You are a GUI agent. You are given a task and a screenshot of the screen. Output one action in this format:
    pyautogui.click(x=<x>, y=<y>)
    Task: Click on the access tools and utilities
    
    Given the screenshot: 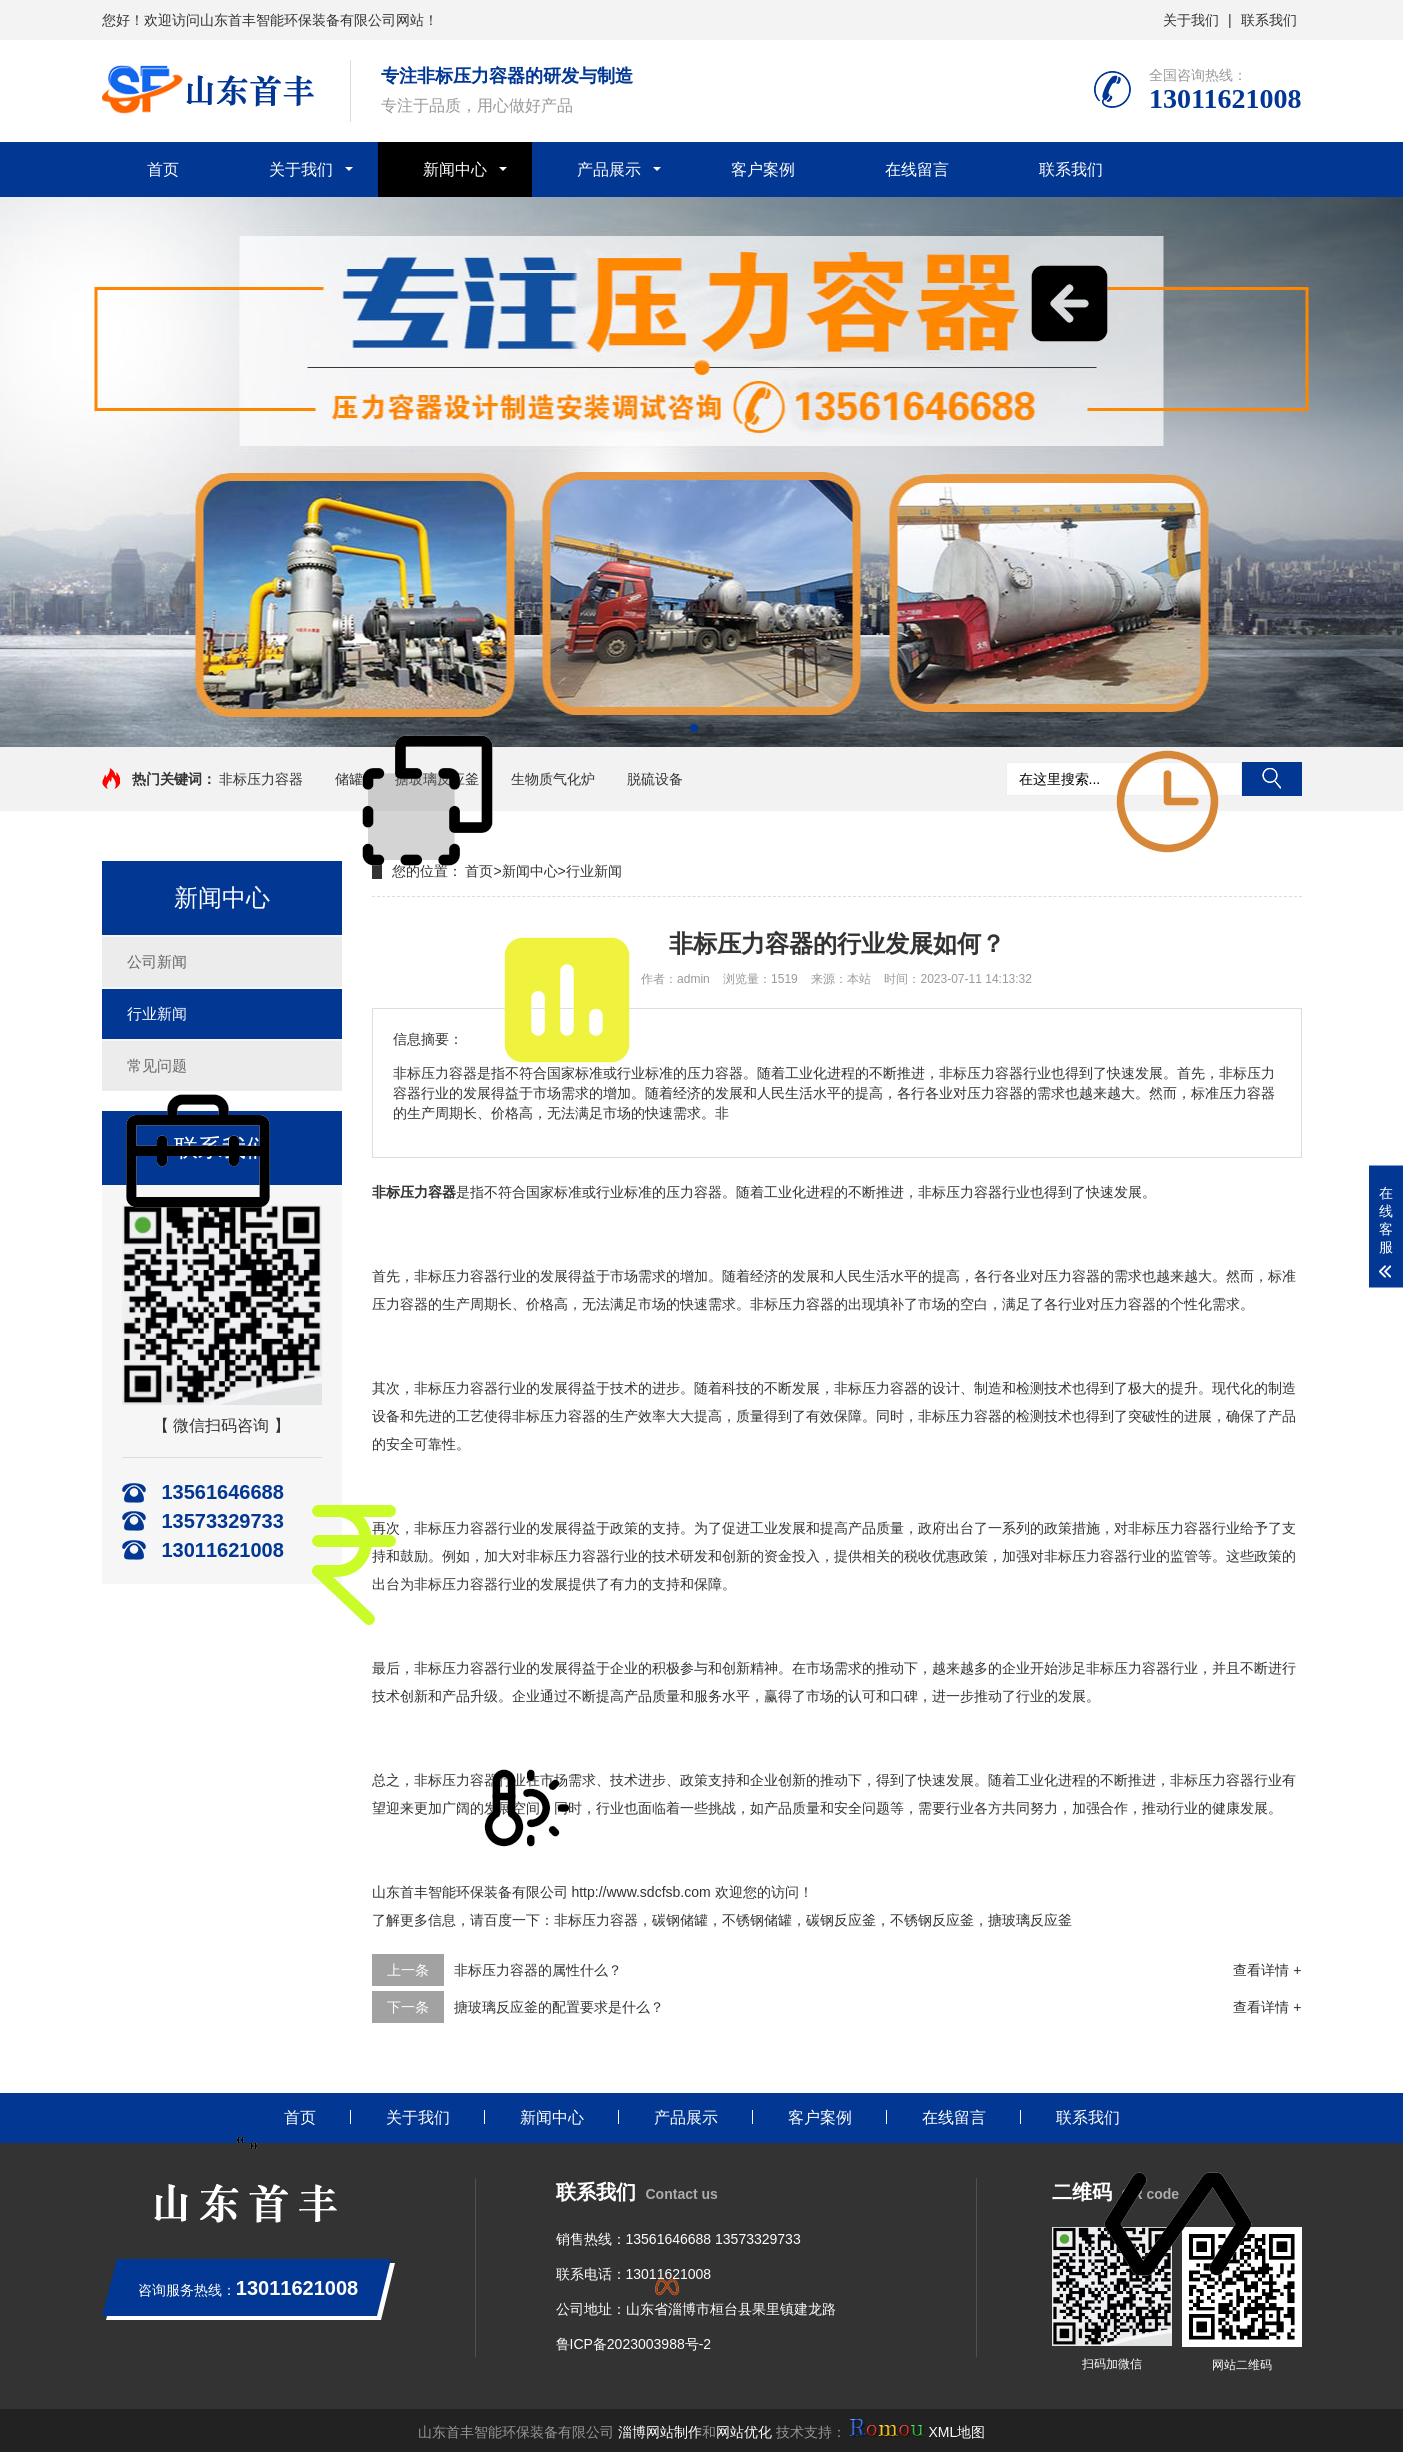 What is the action you would take?
    pyautogui.click(x=198, y=1156)
    